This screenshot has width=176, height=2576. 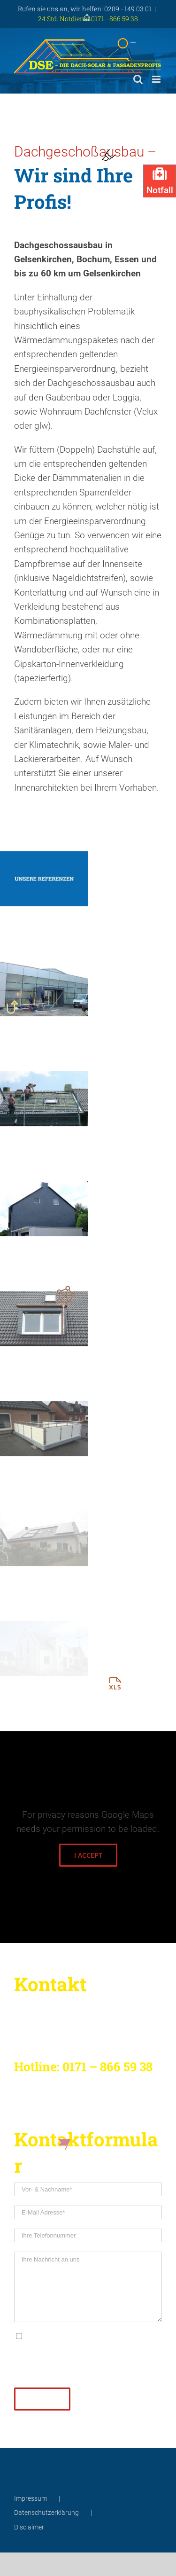 What do you see at coordinates (64, 2144) in the screenshot?
I see `flag or mark an item for follow-up` at bounding box center [64, 2144].